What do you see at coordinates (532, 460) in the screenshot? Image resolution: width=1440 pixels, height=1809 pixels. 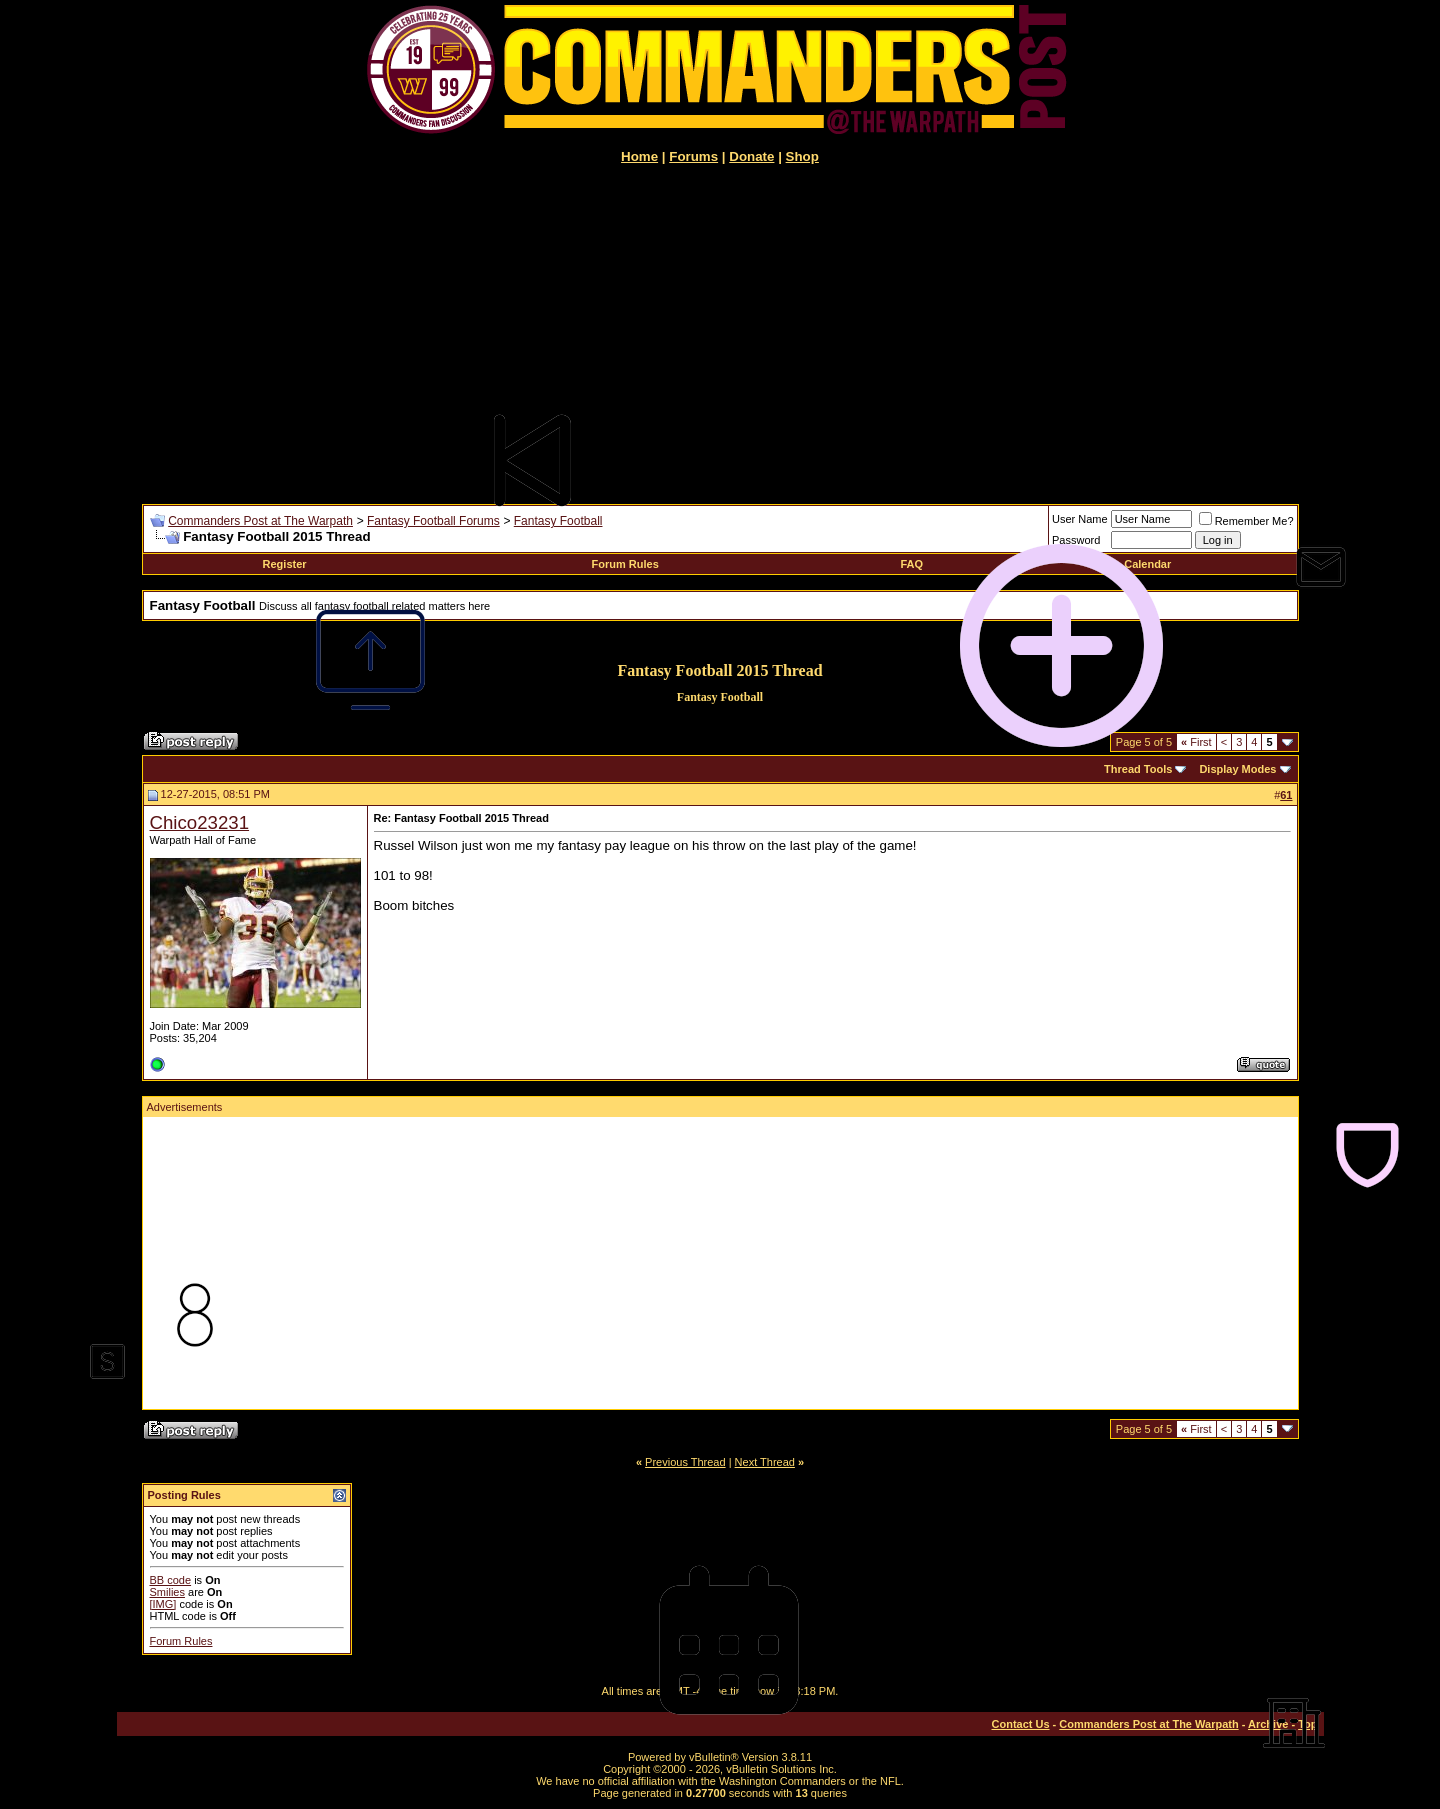 I see `skip to previous track` at bounding box center [532, 460].